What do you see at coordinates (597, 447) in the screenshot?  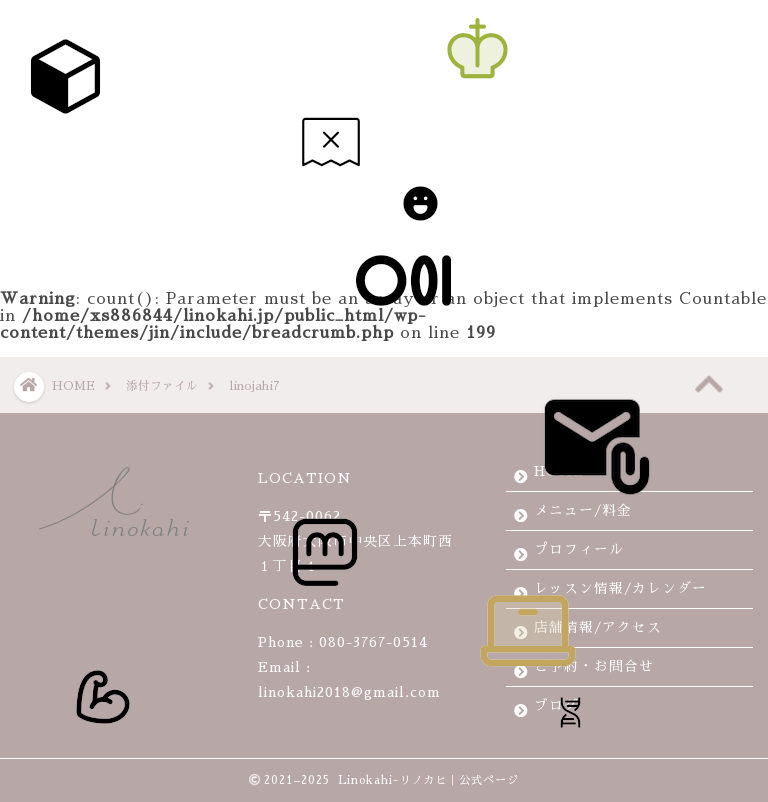 I see `attach a file to your email` at bounding box center [597, 447].